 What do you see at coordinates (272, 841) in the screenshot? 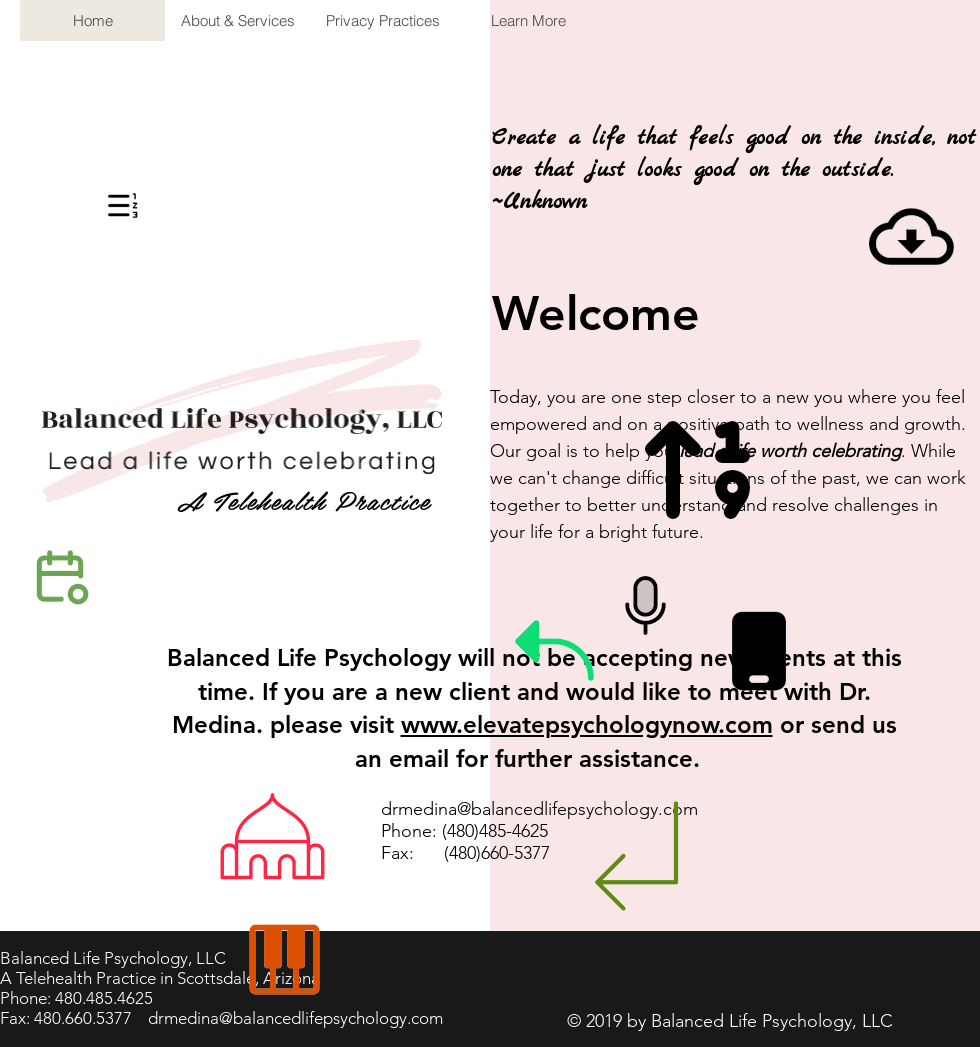
I see `find nearby mosques` at bounding box center [272, 841].